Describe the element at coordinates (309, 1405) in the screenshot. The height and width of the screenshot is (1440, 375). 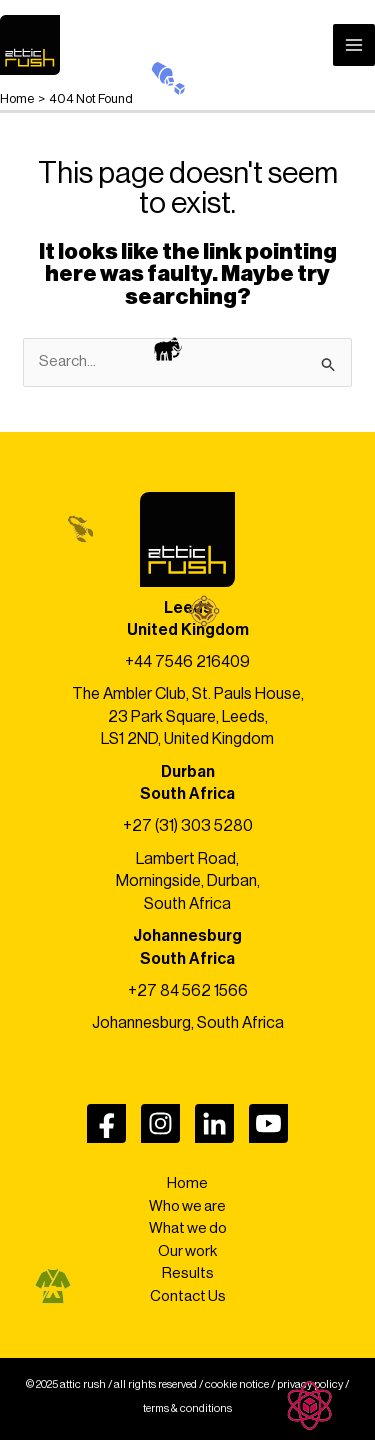
I see `access materials science or chemistry resources` at that location.